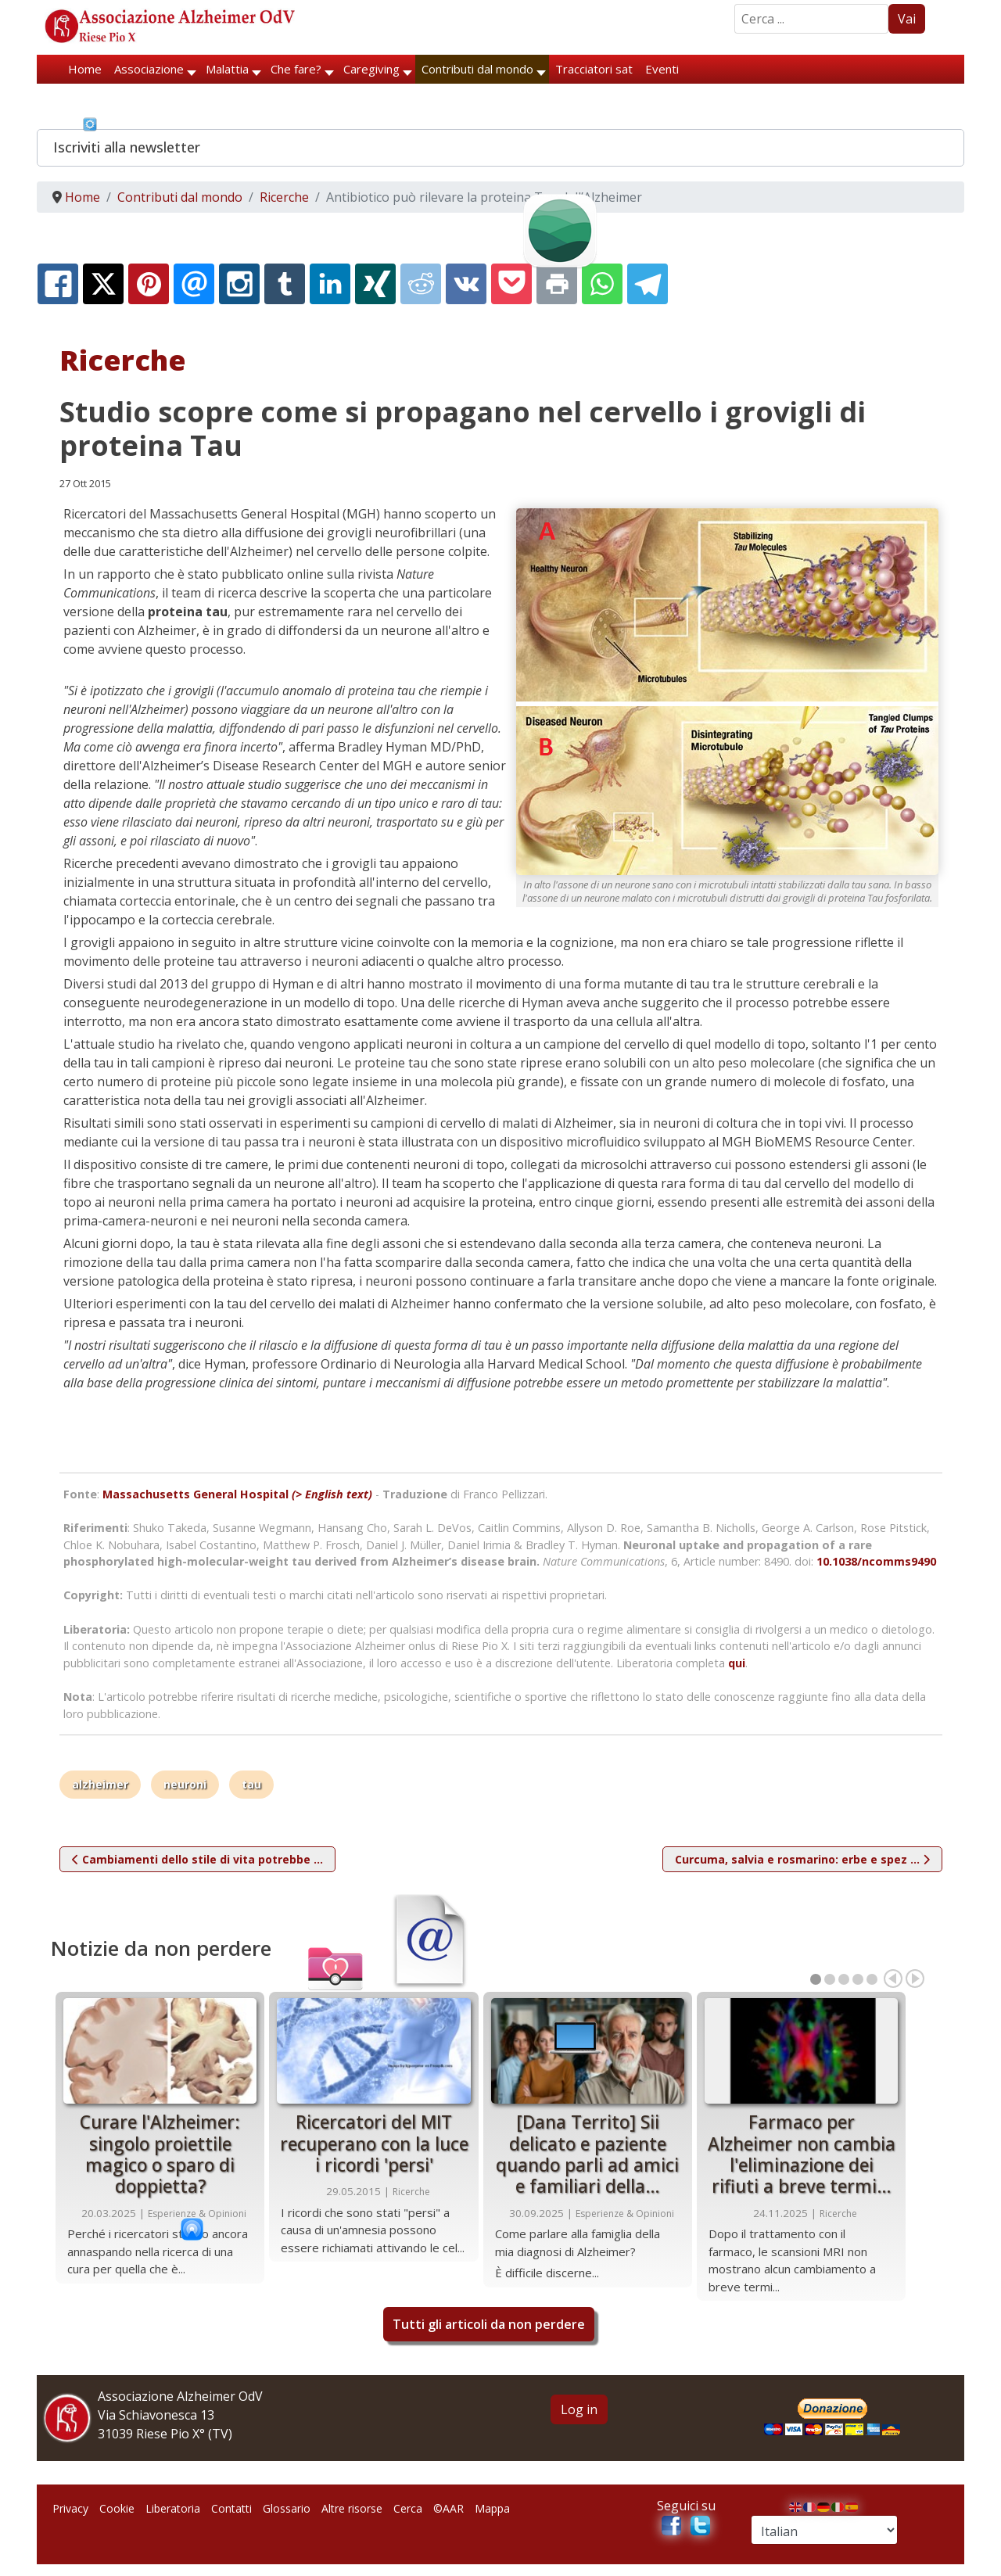  I want to click on represents this macbook pro device in system settings, so click(575, 2034).